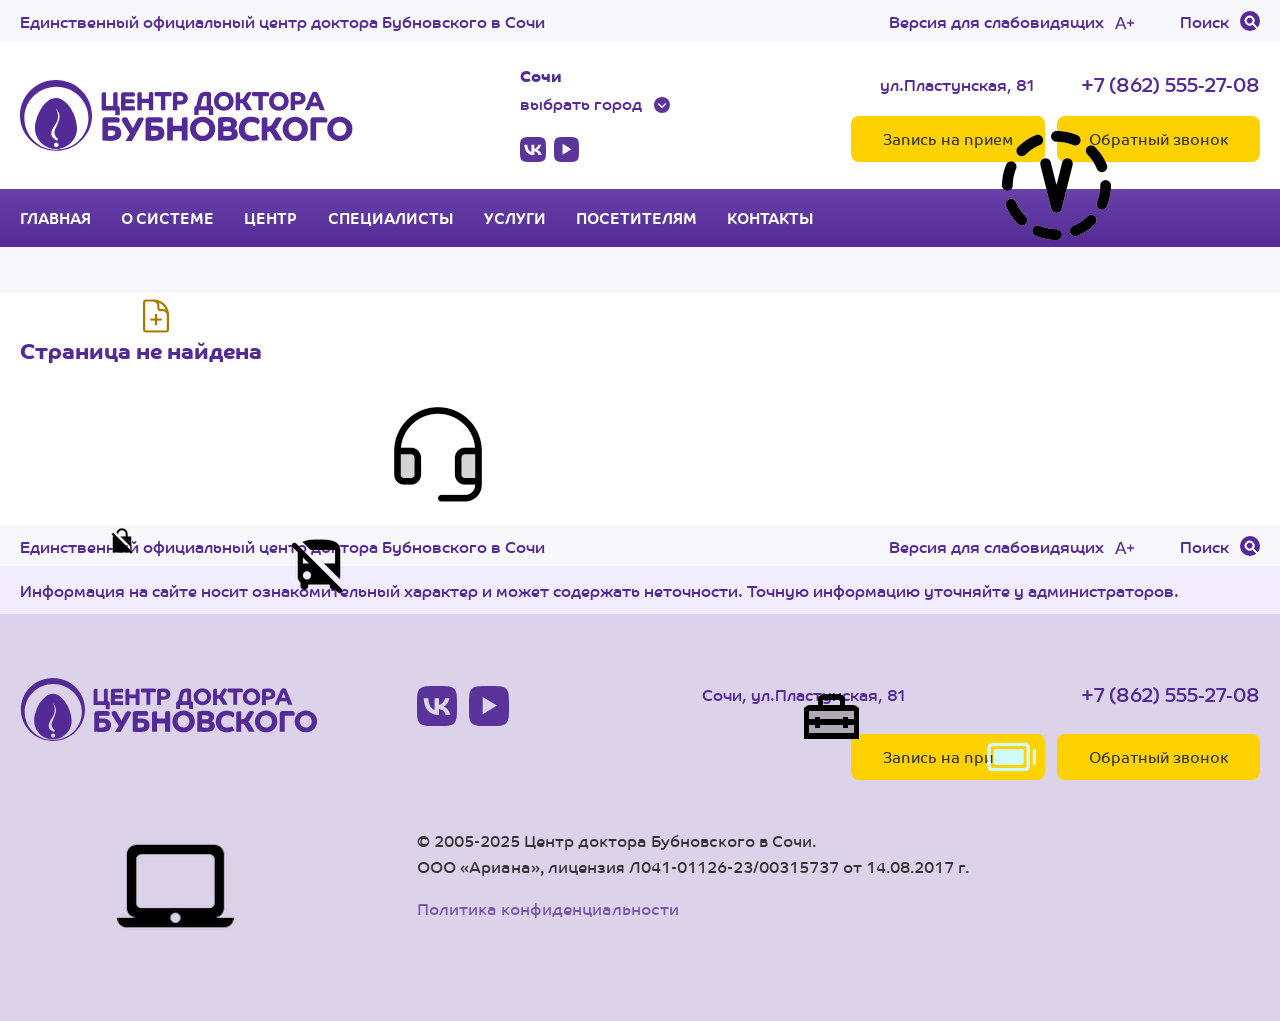 Image resolution: width=1280 pixels, height=1021 pixels. What do you see at coordinates (175, 888) in the screenshot?
I see `access desktop or laptop view` at bounding box center [175, 888].